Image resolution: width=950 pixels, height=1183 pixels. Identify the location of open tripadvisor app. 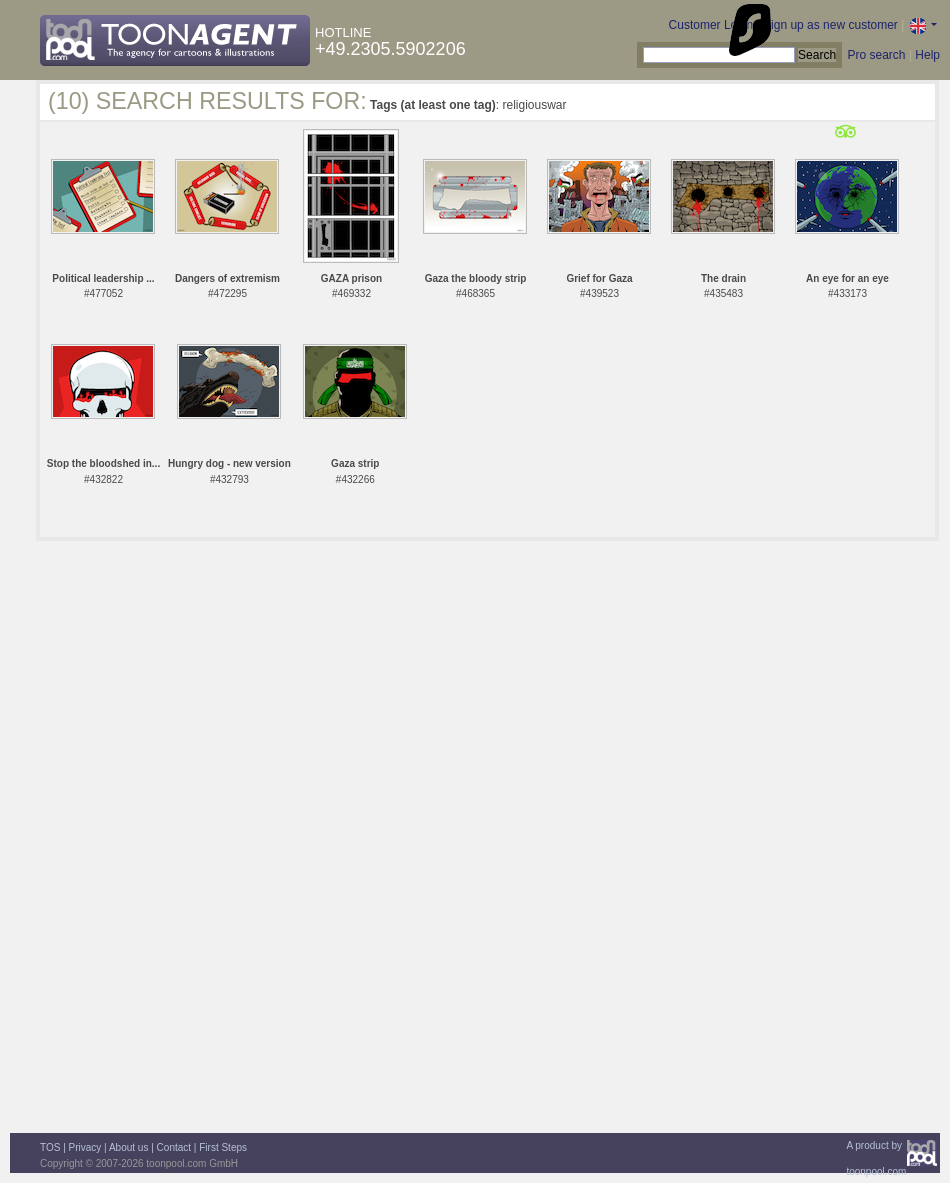
(845, 131).